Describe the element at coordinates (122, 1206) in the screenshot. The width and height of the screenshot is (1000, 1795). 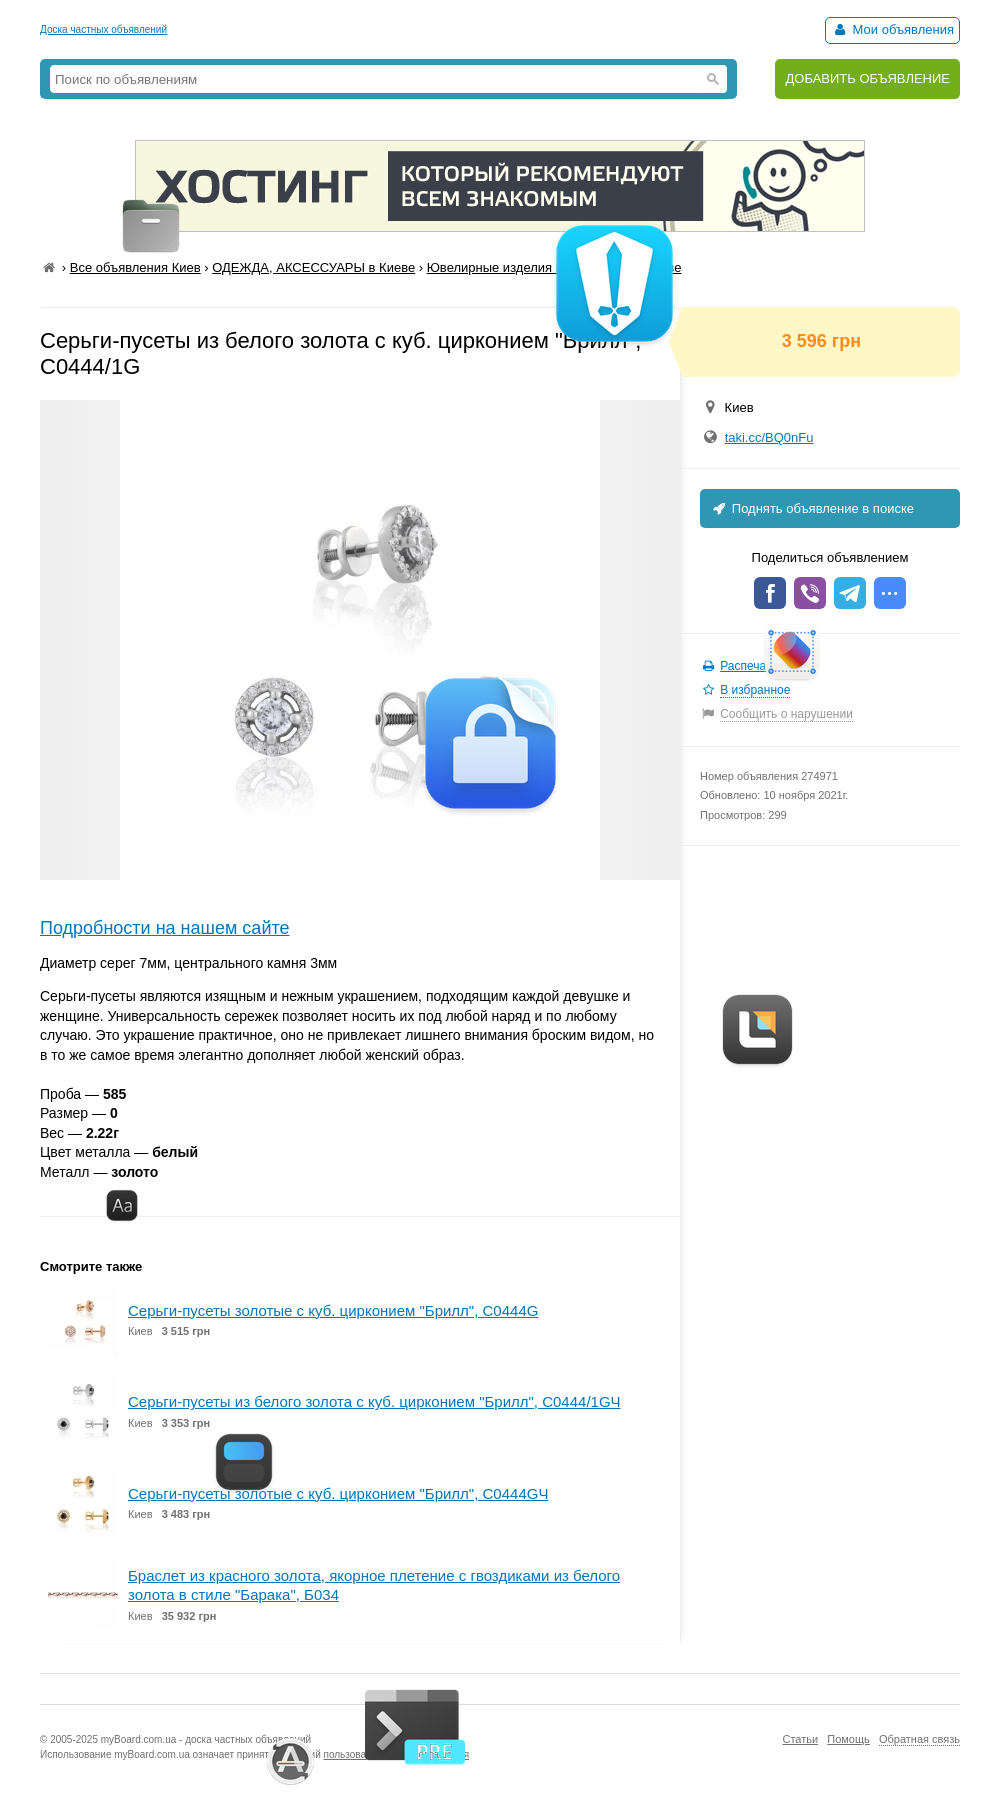
I see `open font book application` at that location.